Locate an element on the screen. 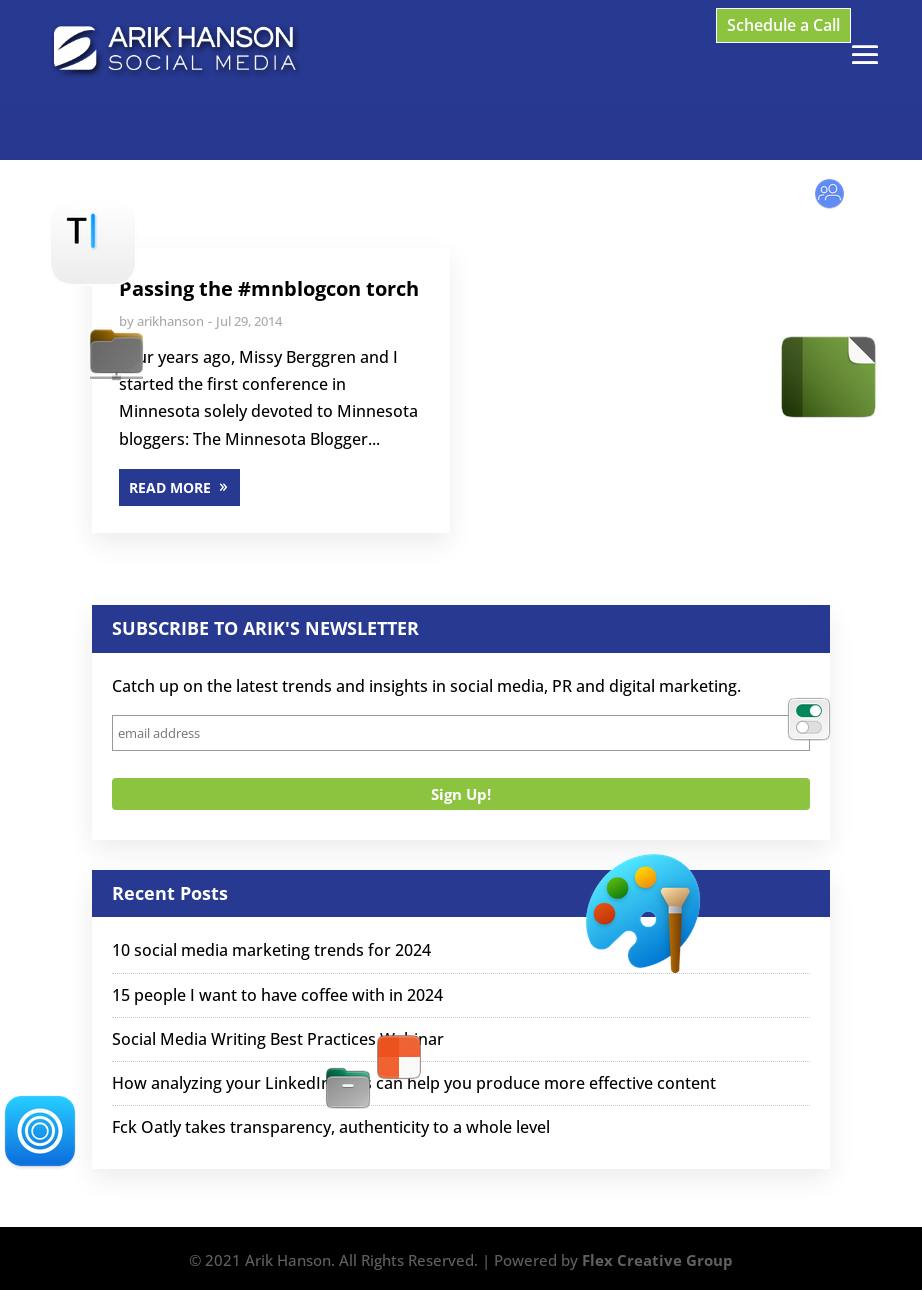  open text editor application is located at coordinates (93, 242).